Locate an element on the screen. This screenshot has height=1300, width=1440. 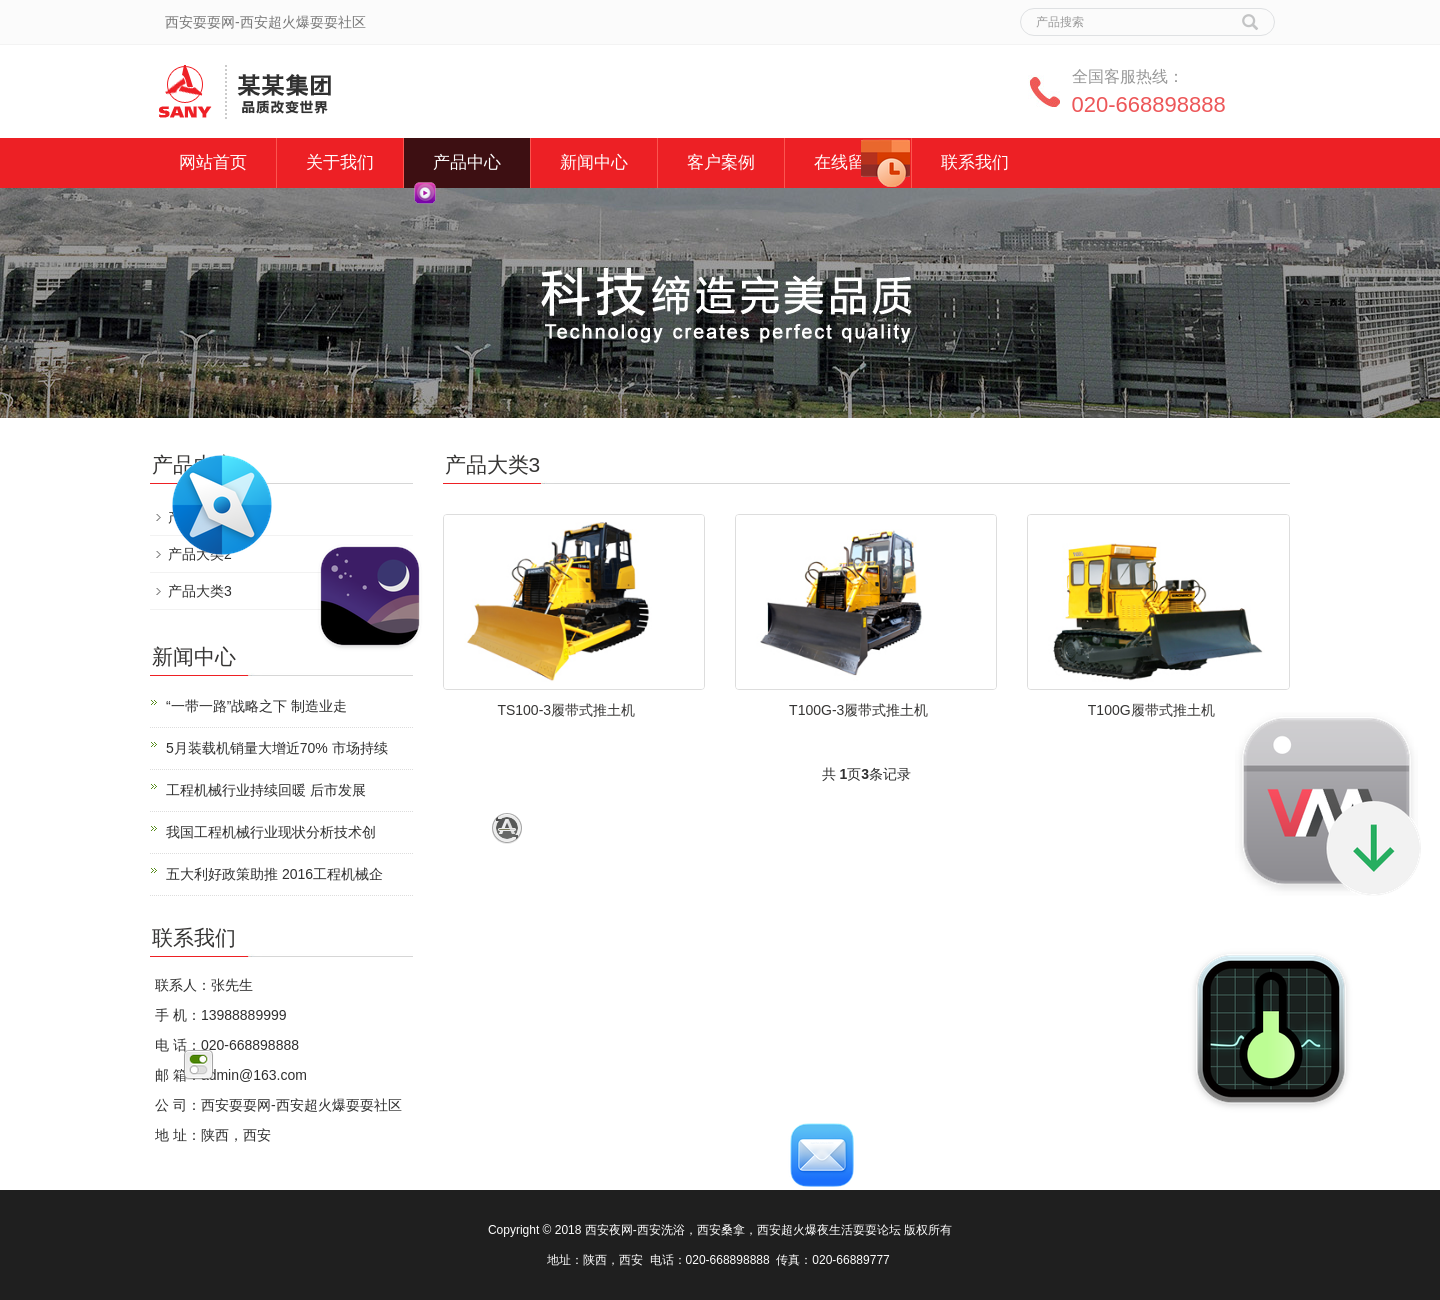
open mpv media player is located at coordinates (425, 193).